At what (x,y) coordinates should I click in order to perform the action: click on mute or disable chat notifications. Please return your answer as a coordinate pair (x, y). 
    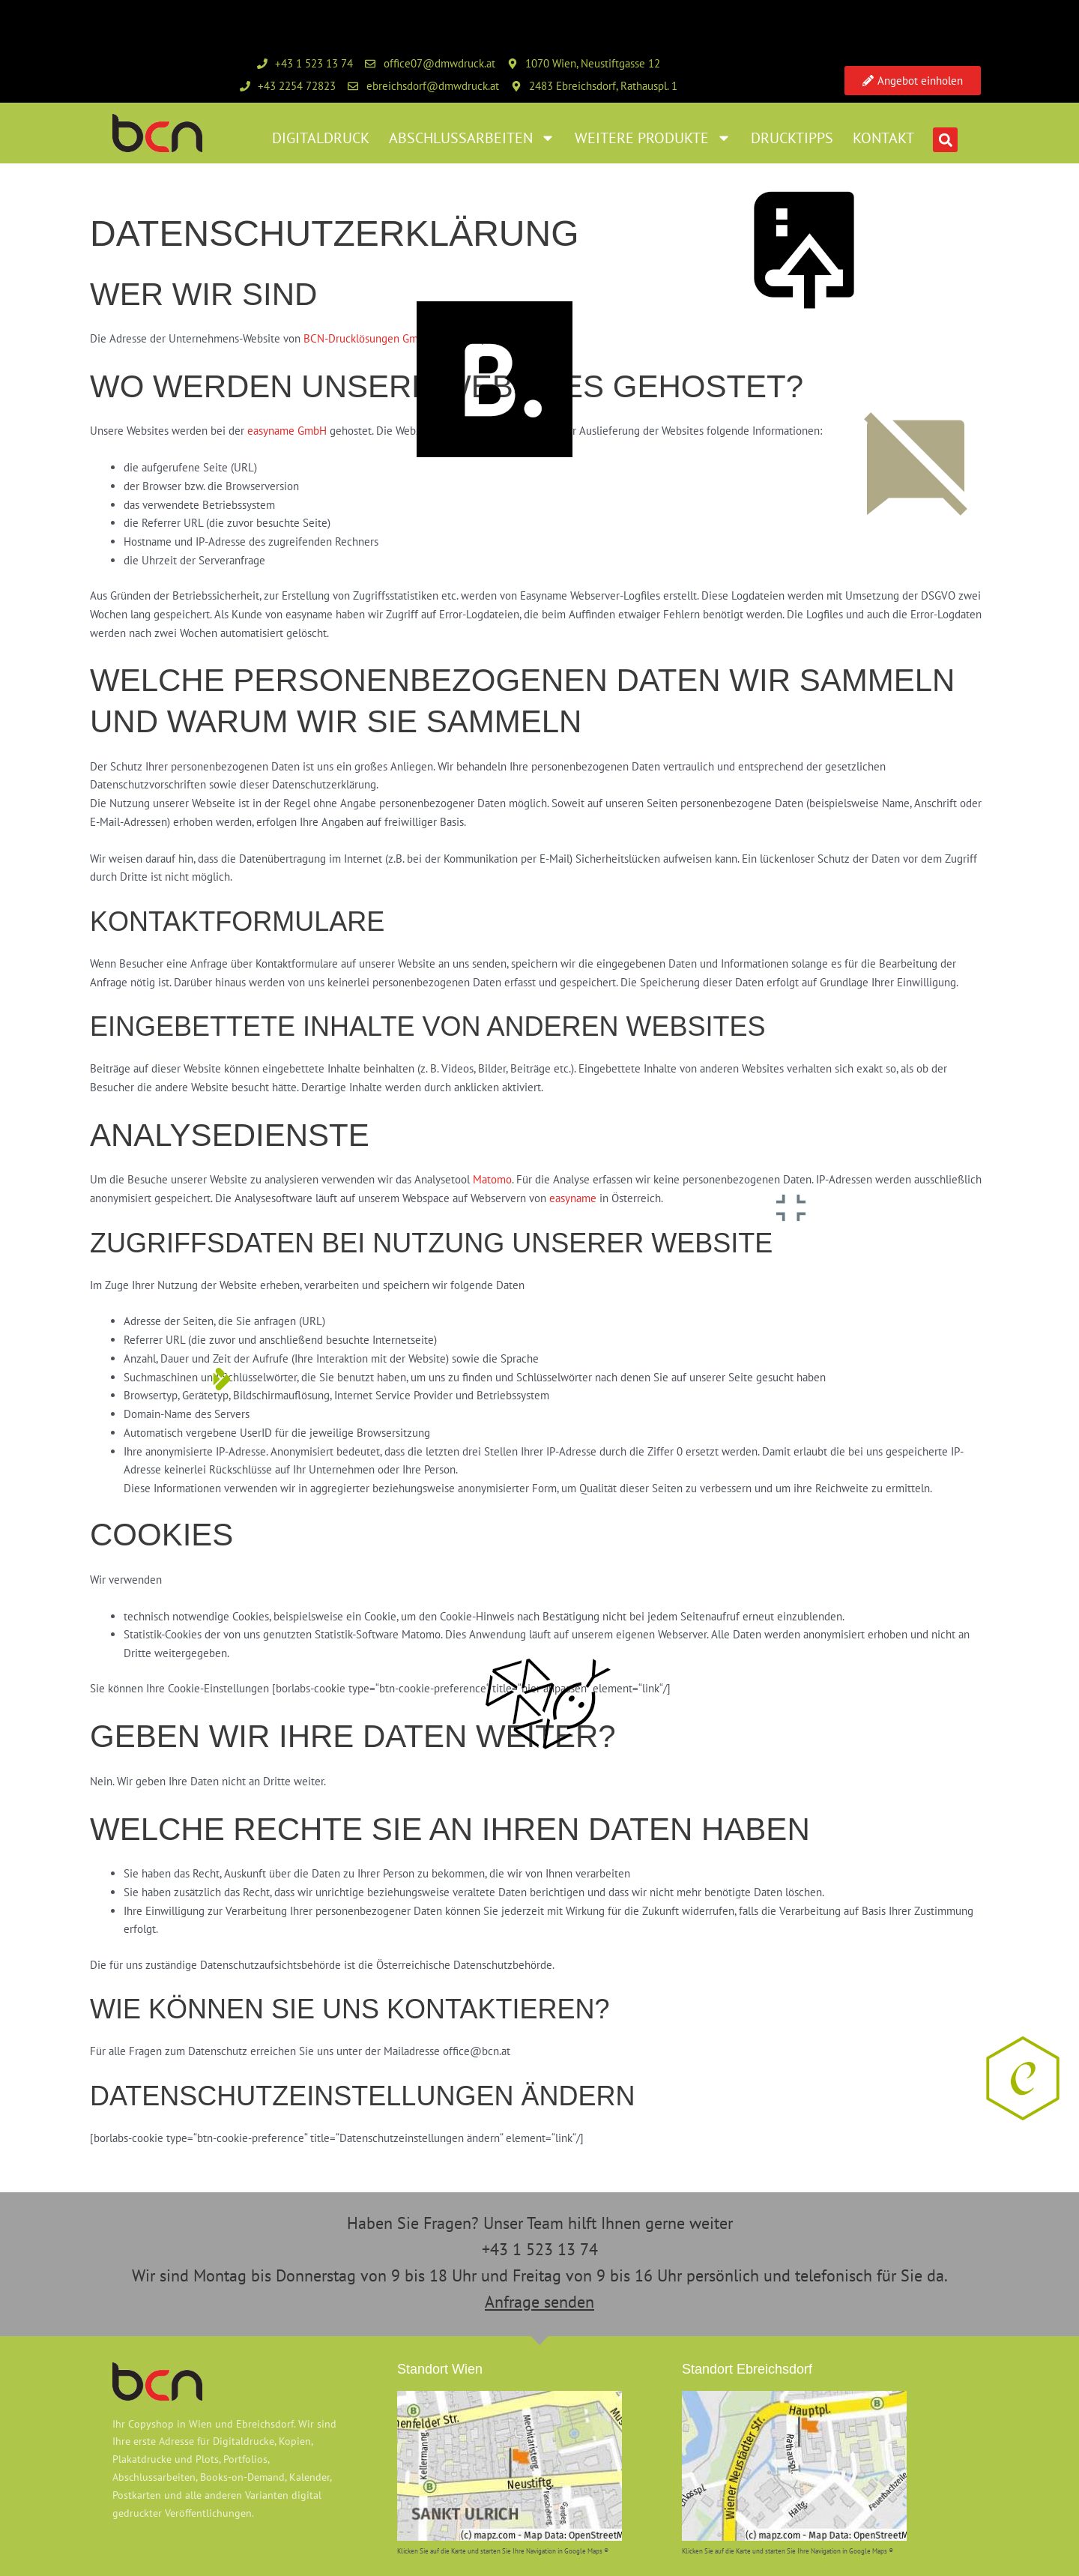
    Looking at the image, I should click on (916, 464).